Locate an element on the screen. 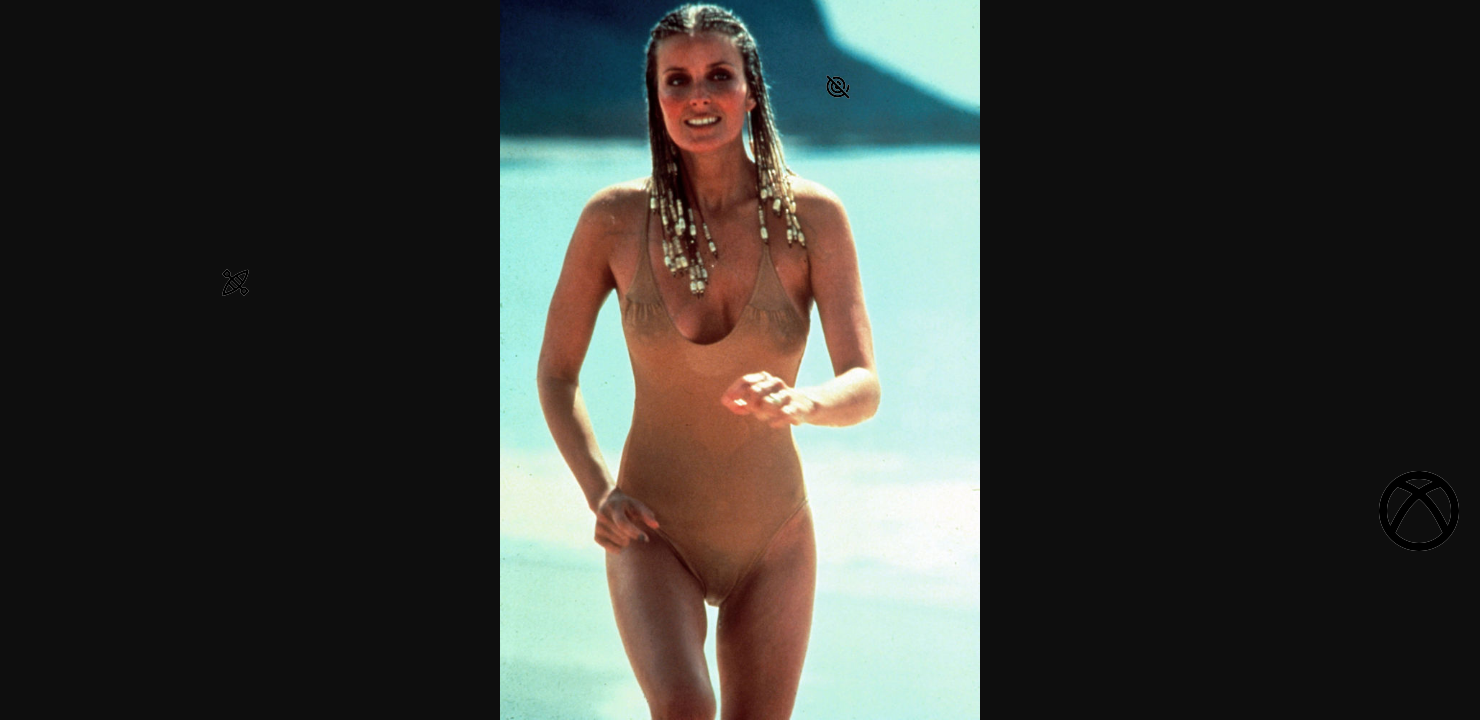  xbox brand logo is located at coordinates (1419, 511).